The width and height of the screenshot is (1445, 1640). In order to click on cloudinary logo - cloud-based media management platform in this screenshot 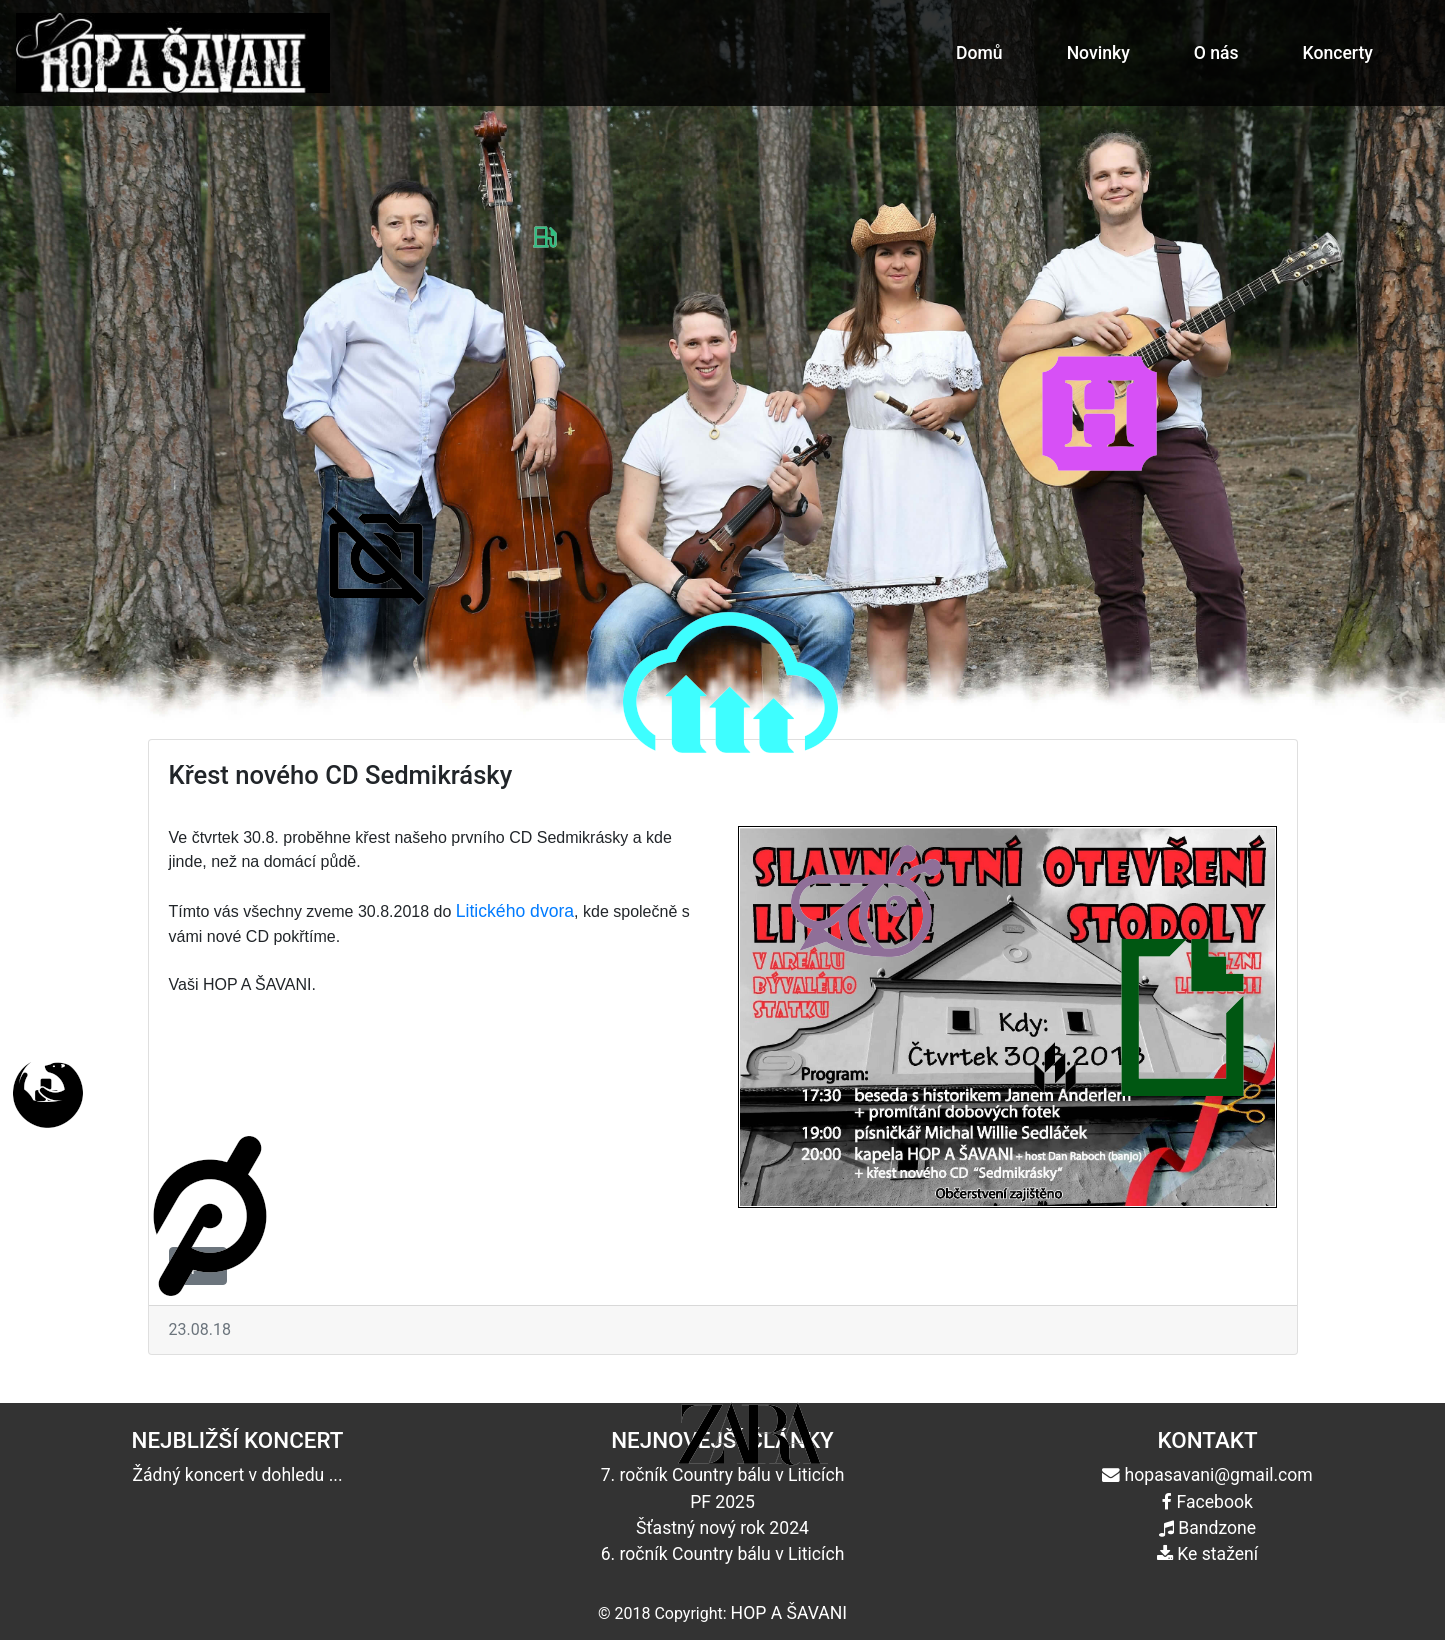, I will do `click(730, 682)`.